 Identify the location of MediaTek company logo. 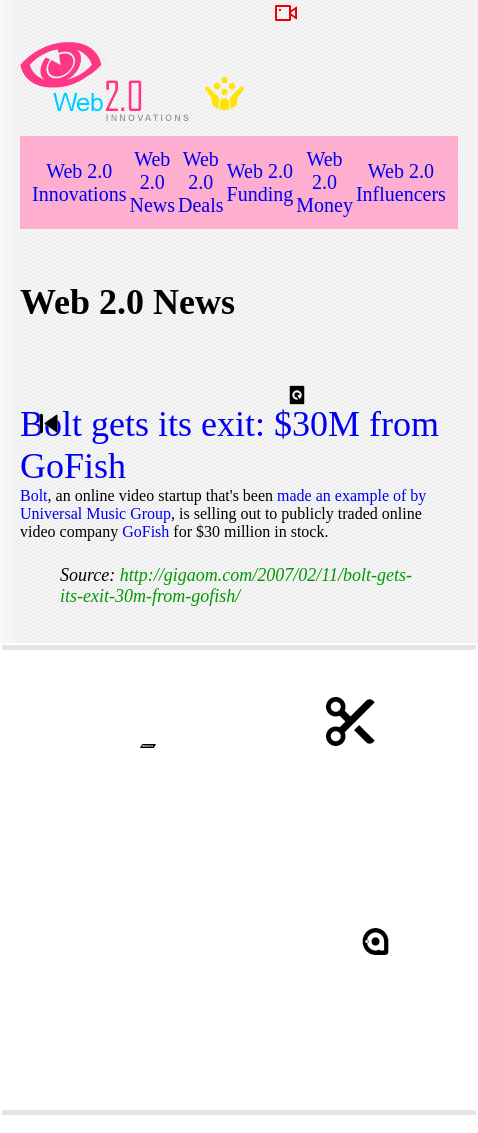
(148, 746).